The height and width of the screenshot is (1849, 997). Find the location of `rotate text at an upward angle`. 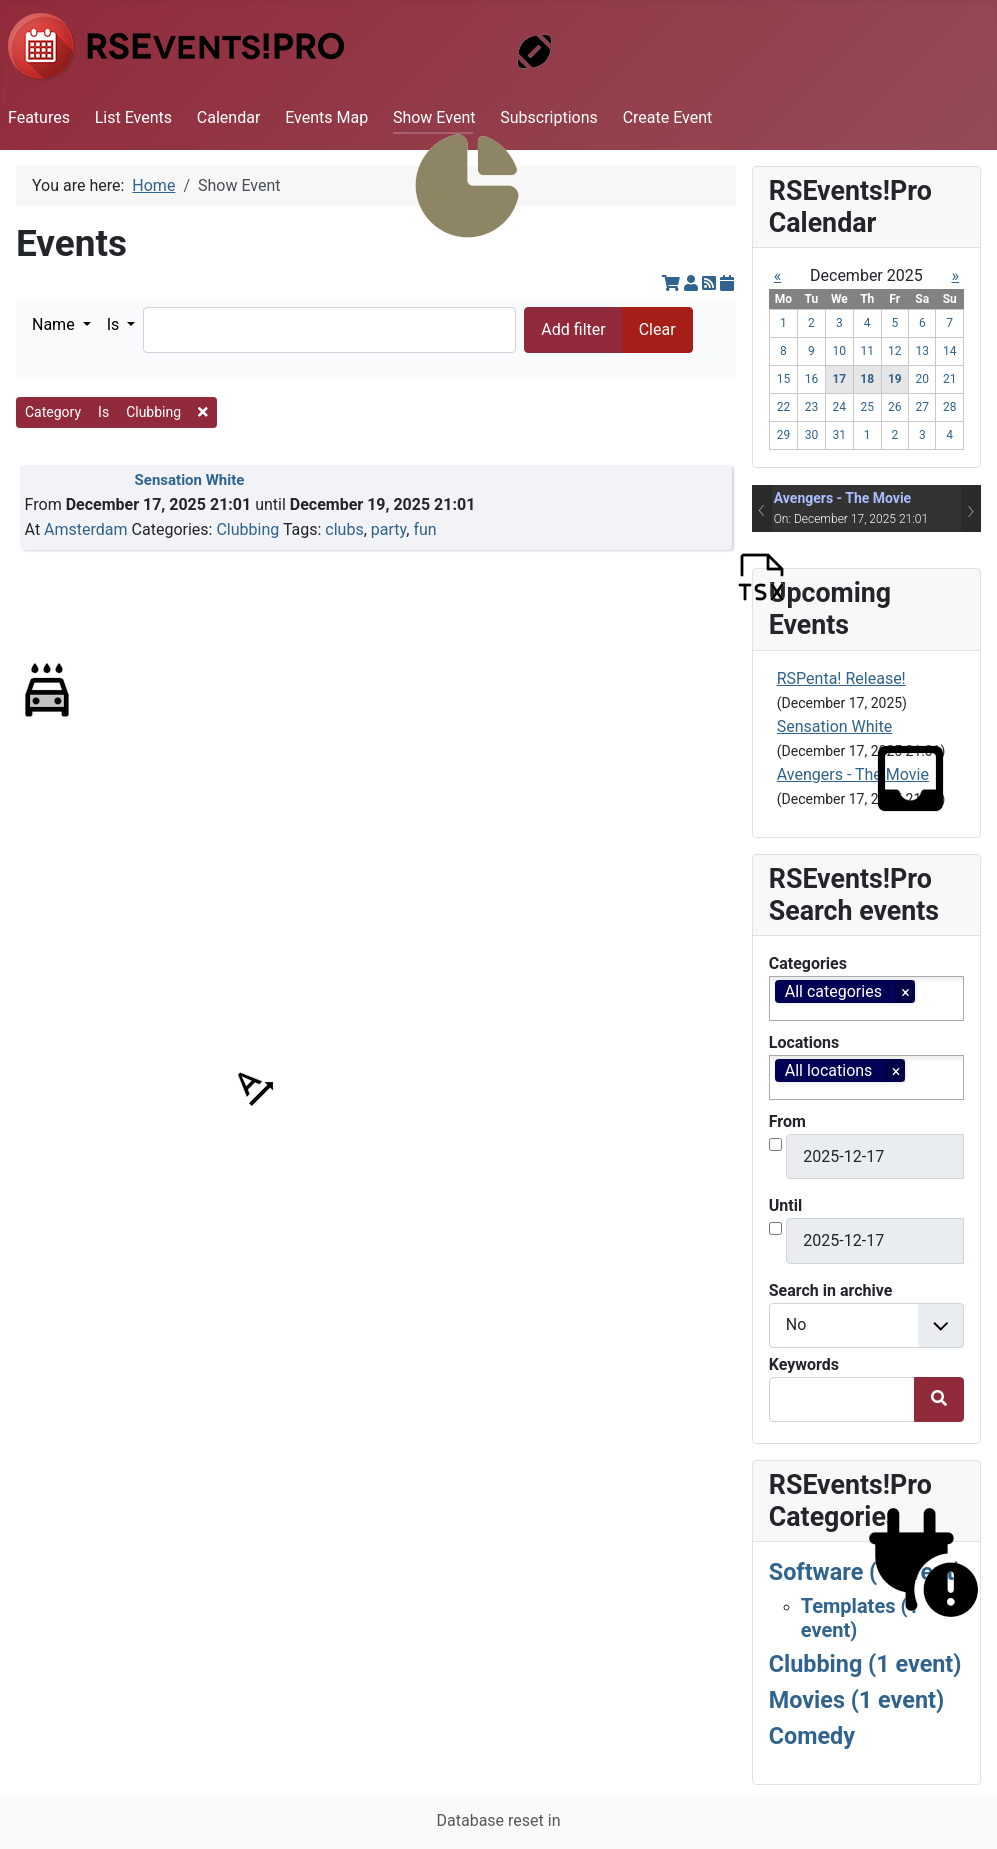

rotate text at an upward angle is located at coordinates (255, 1088).